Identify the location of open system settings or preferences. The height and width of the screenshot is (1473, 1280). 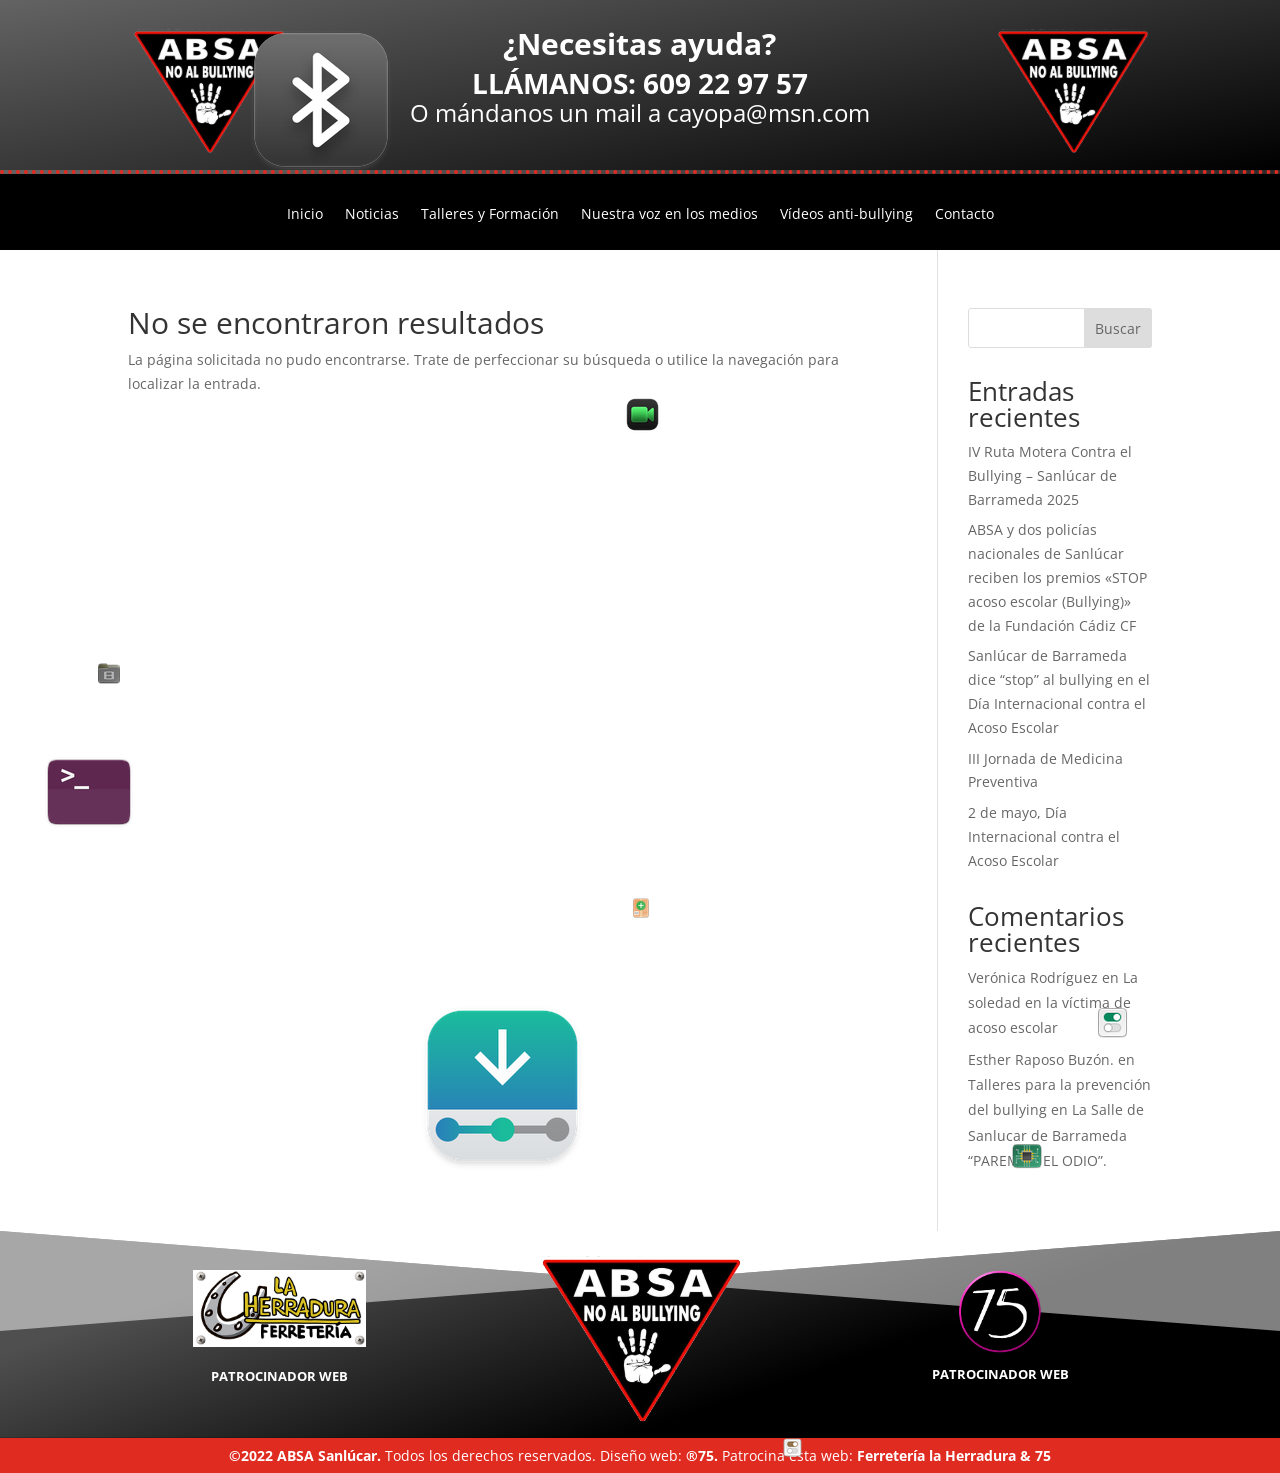
(792, 1447).